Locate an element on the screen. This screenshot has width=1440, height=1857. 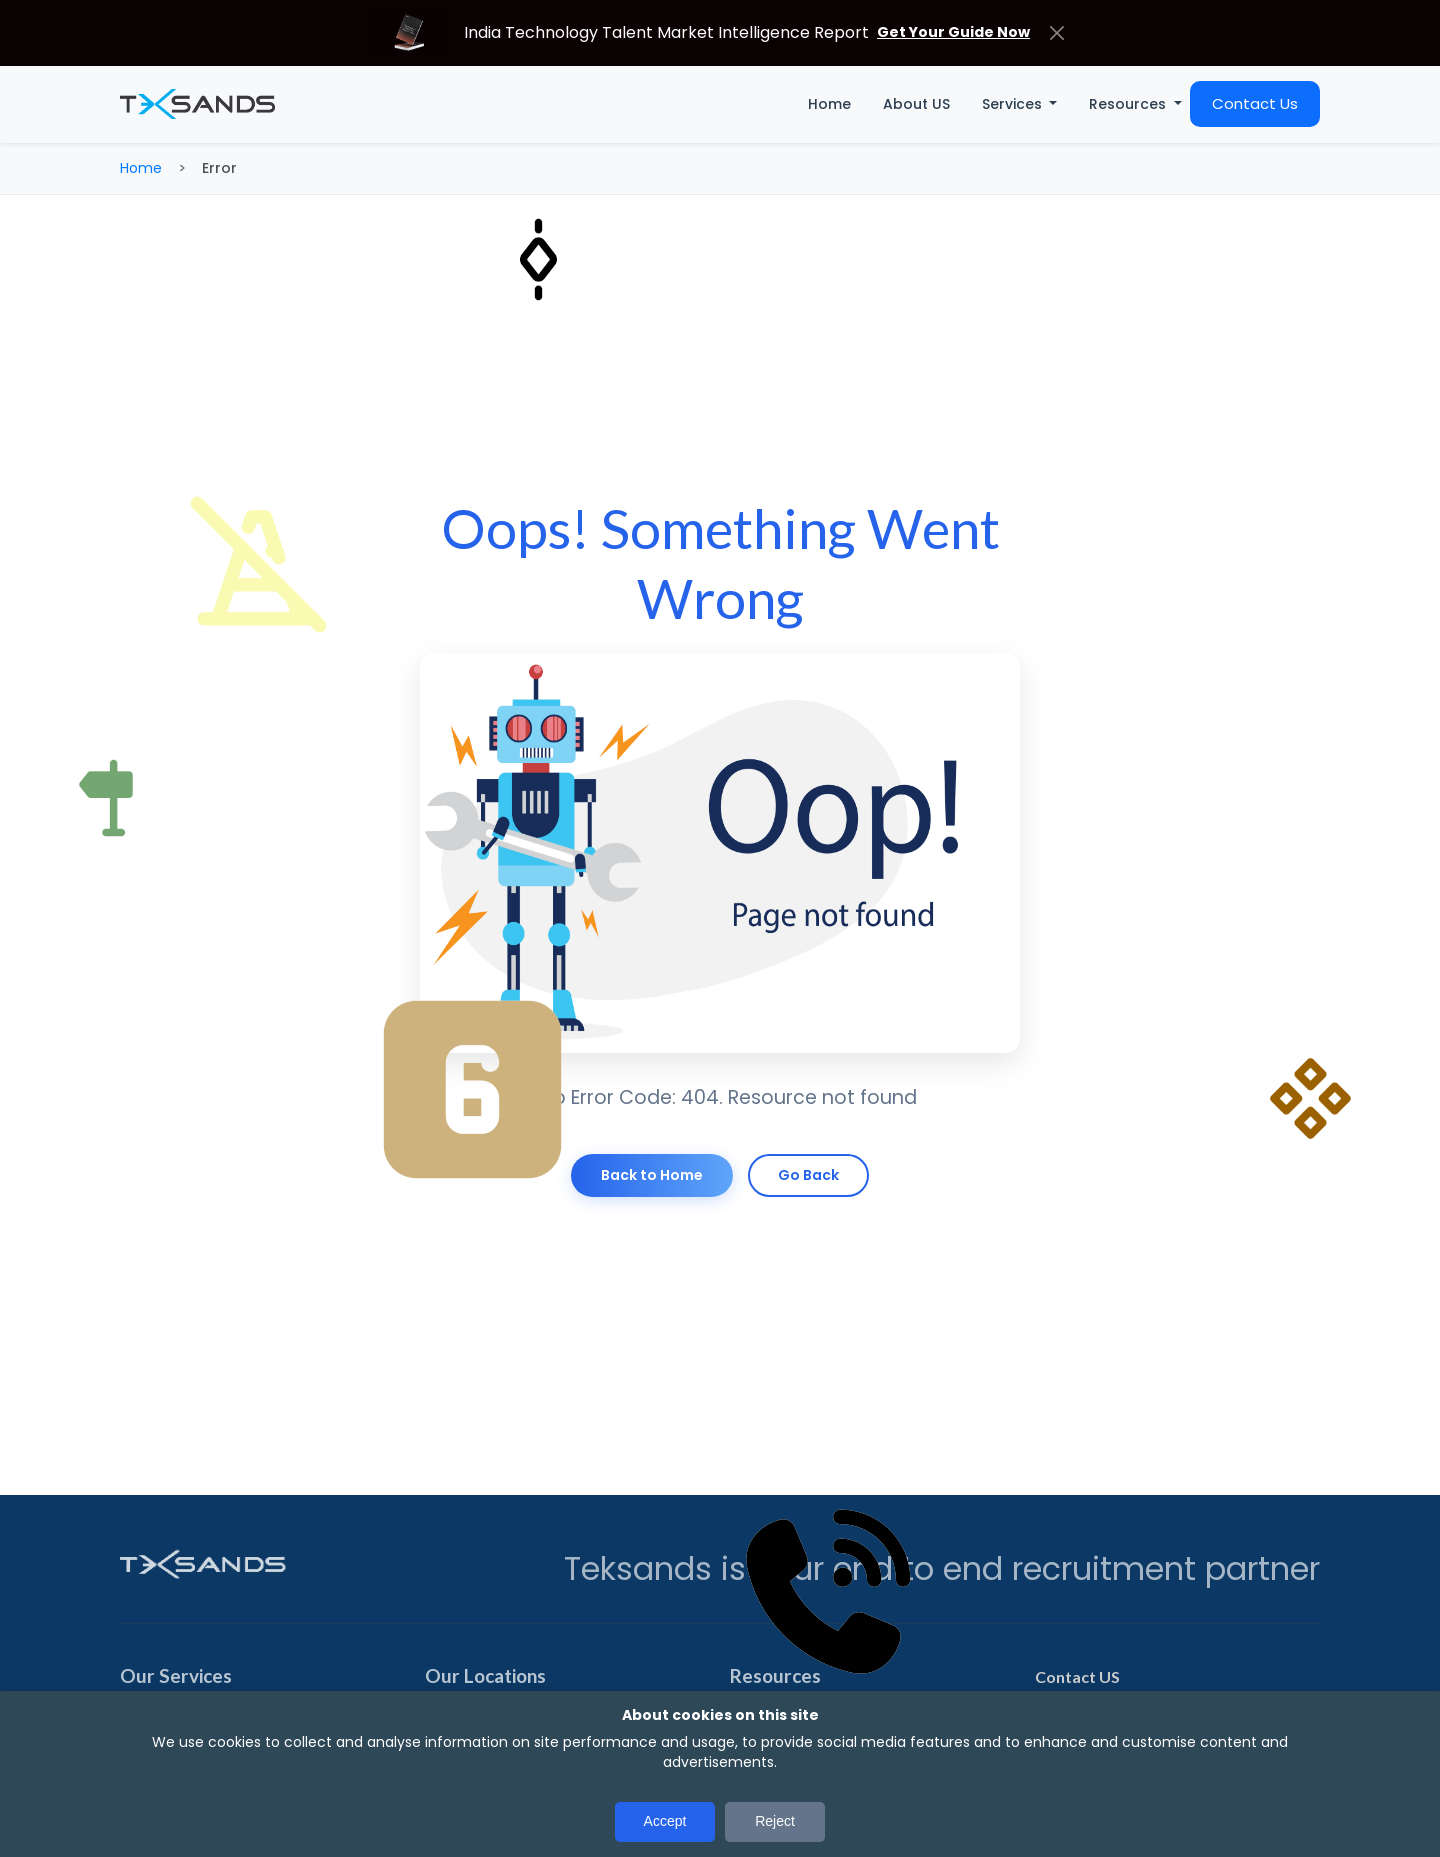
indicates an active or ongoing call is located at coordinates (823, 1596).